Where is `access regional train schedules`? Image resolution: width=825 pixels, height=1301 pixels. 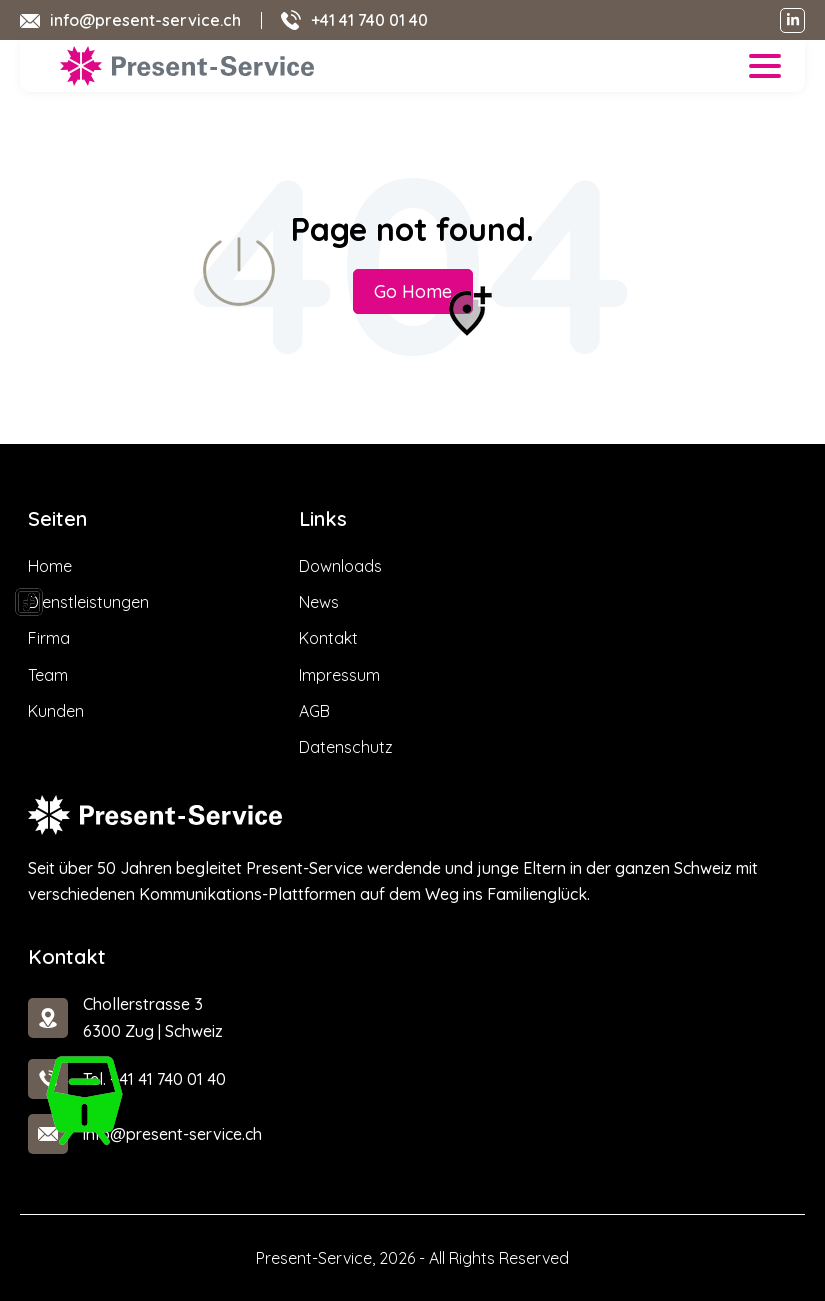
access regional train schedules is located at coordinates (84, 1097).